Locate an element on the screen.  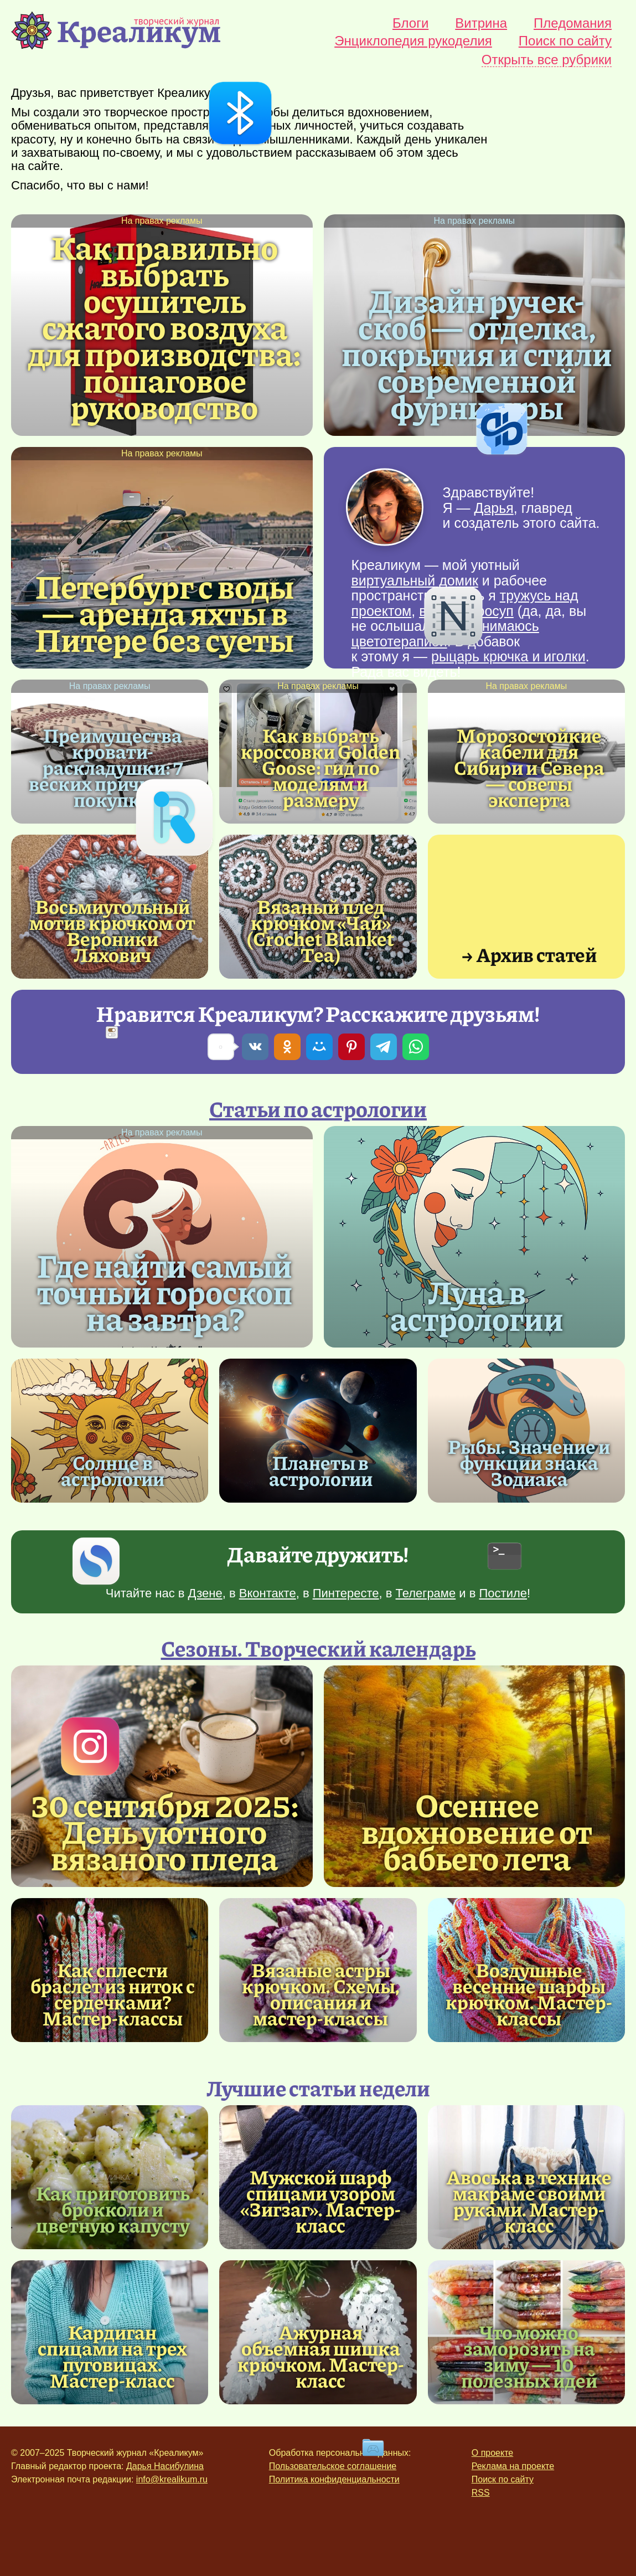
open the terminal application is located at coordinates (504, 1556).